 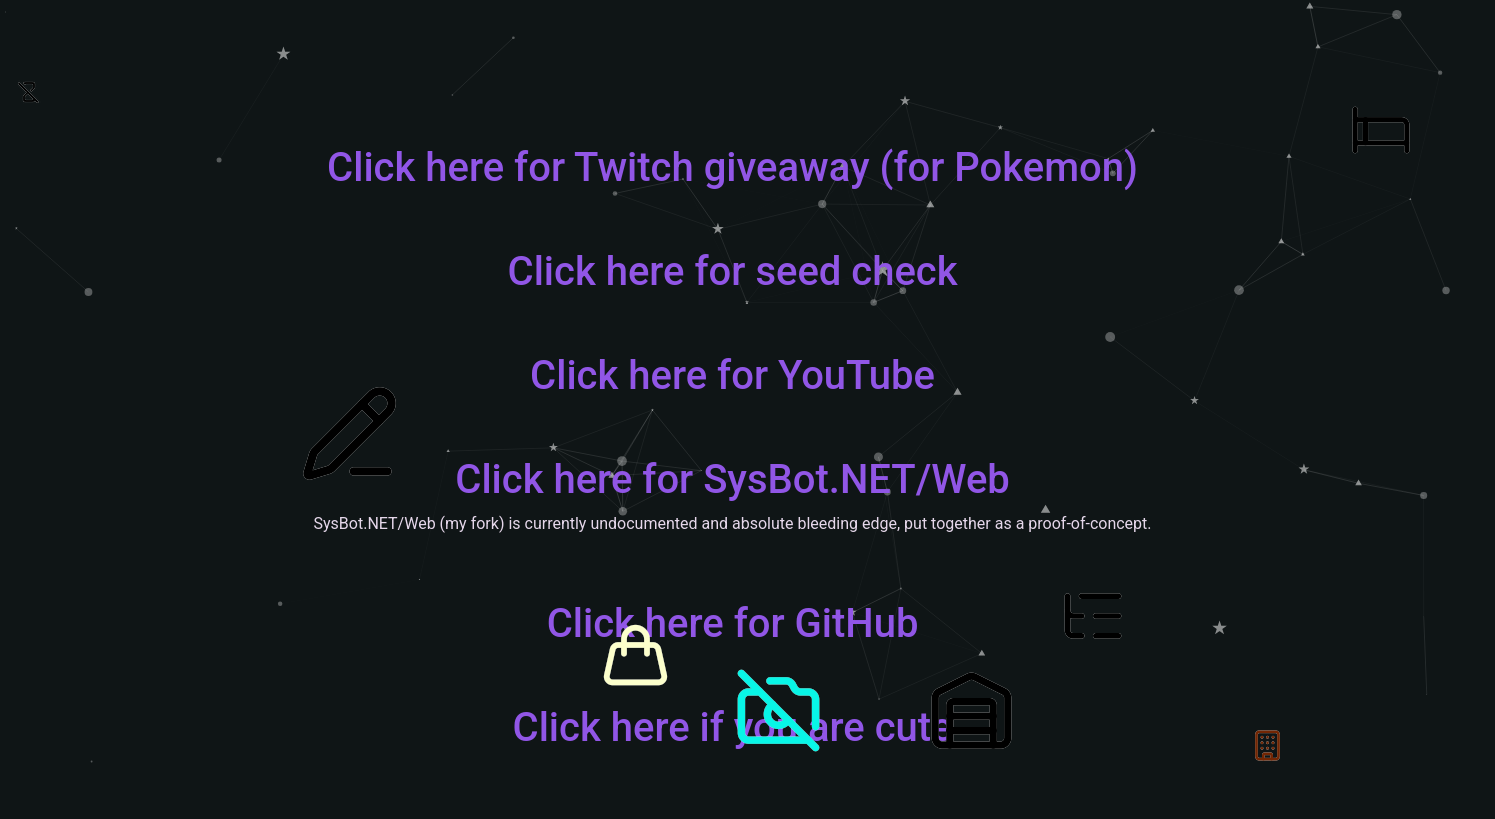 What do you see at coordinates (778, 710) in the screenshot?
I see `camera is disabled or unavailable` at bounding box center [778, 710].